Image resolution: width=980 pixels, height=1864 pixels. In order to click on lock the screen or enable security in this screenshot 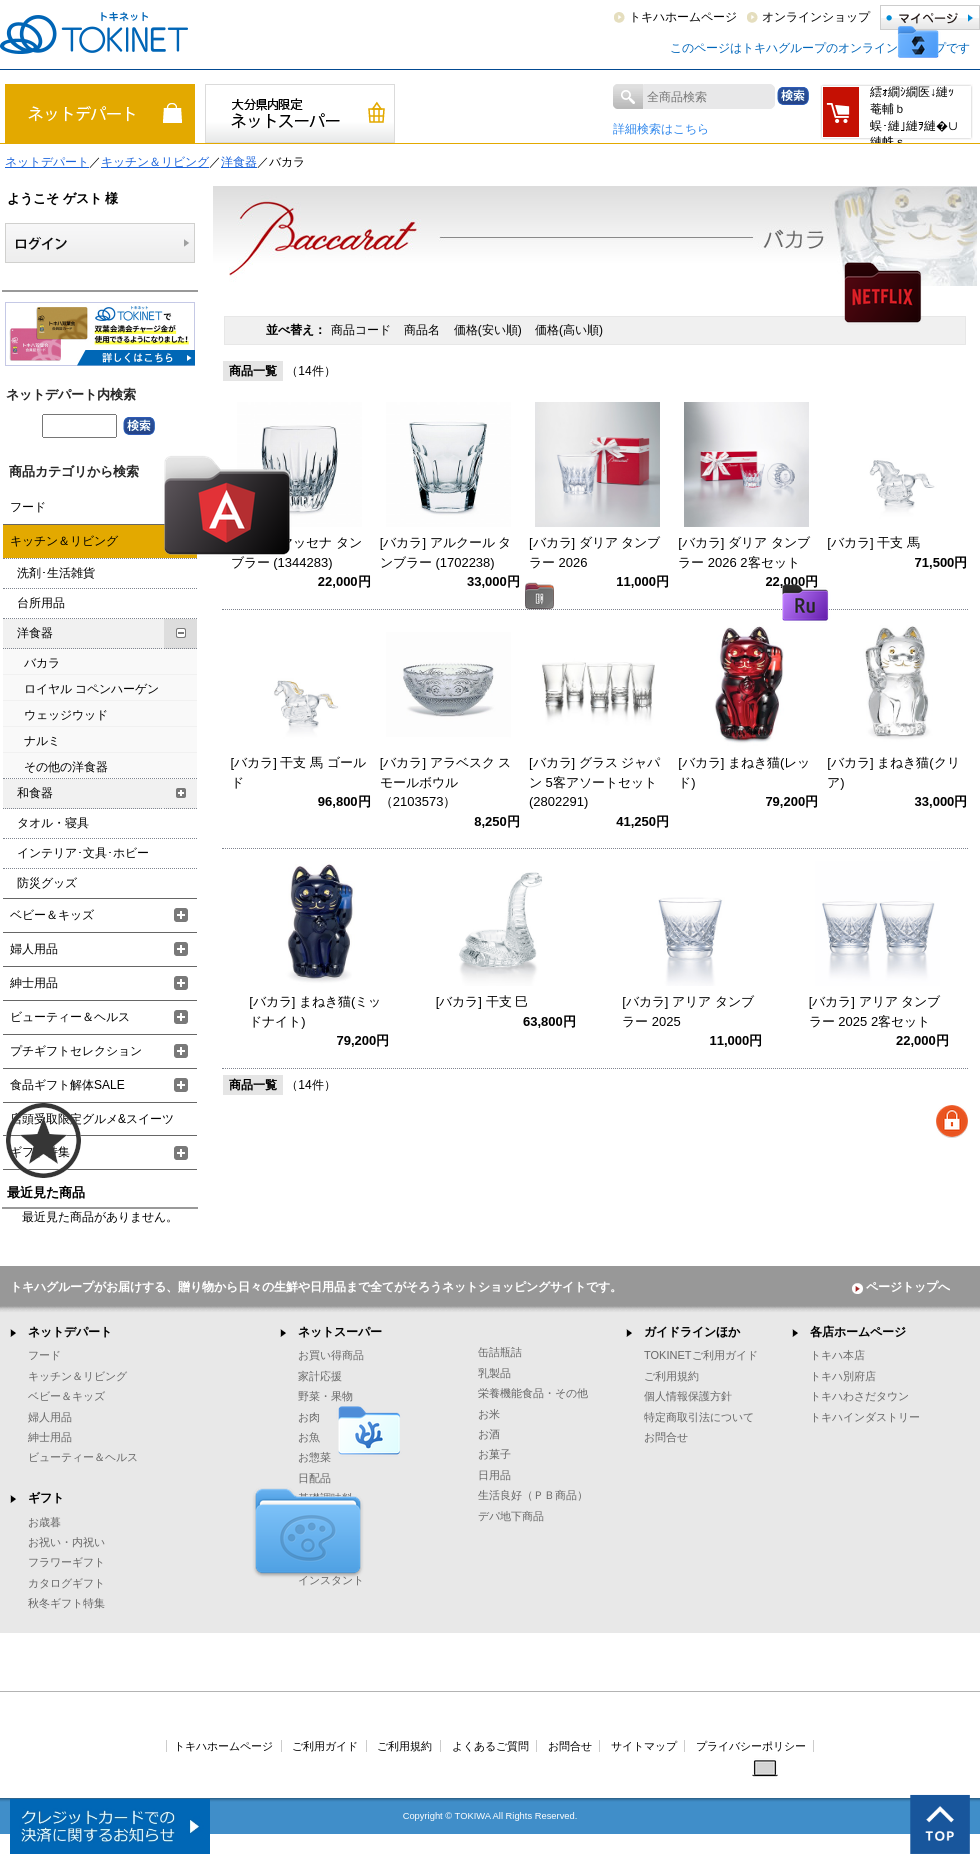, I will do `click(952, 1121)`.